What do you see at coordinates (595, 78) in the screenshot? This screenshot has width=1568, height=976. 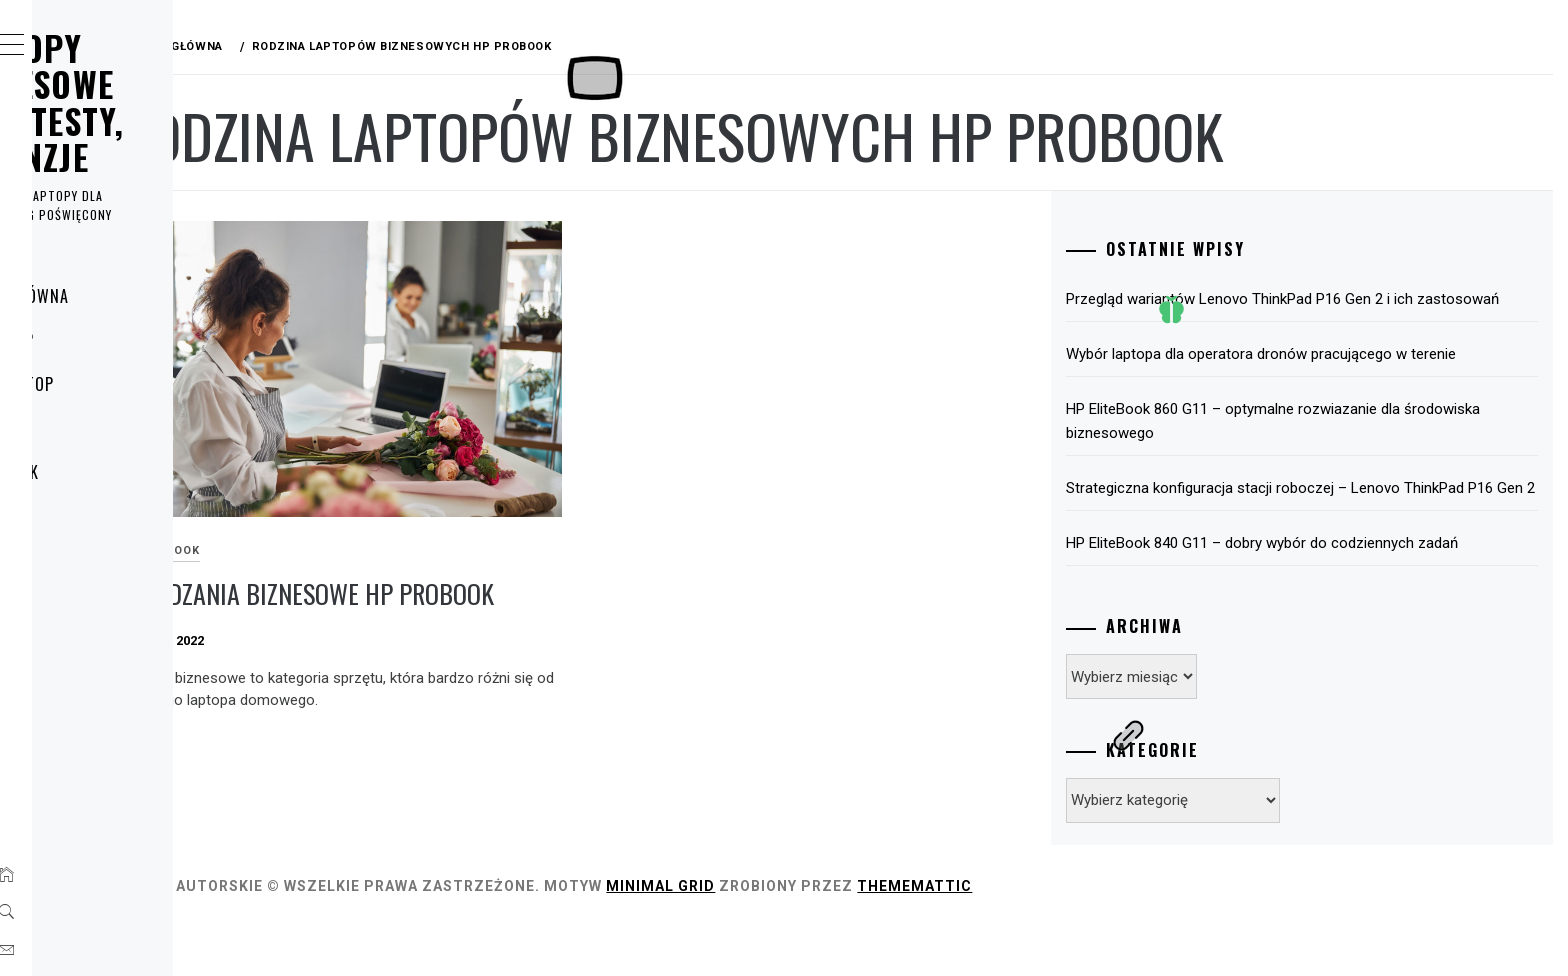 I see `switch to wide-angle or panorama camera mode` at bounding box center [595, 78].